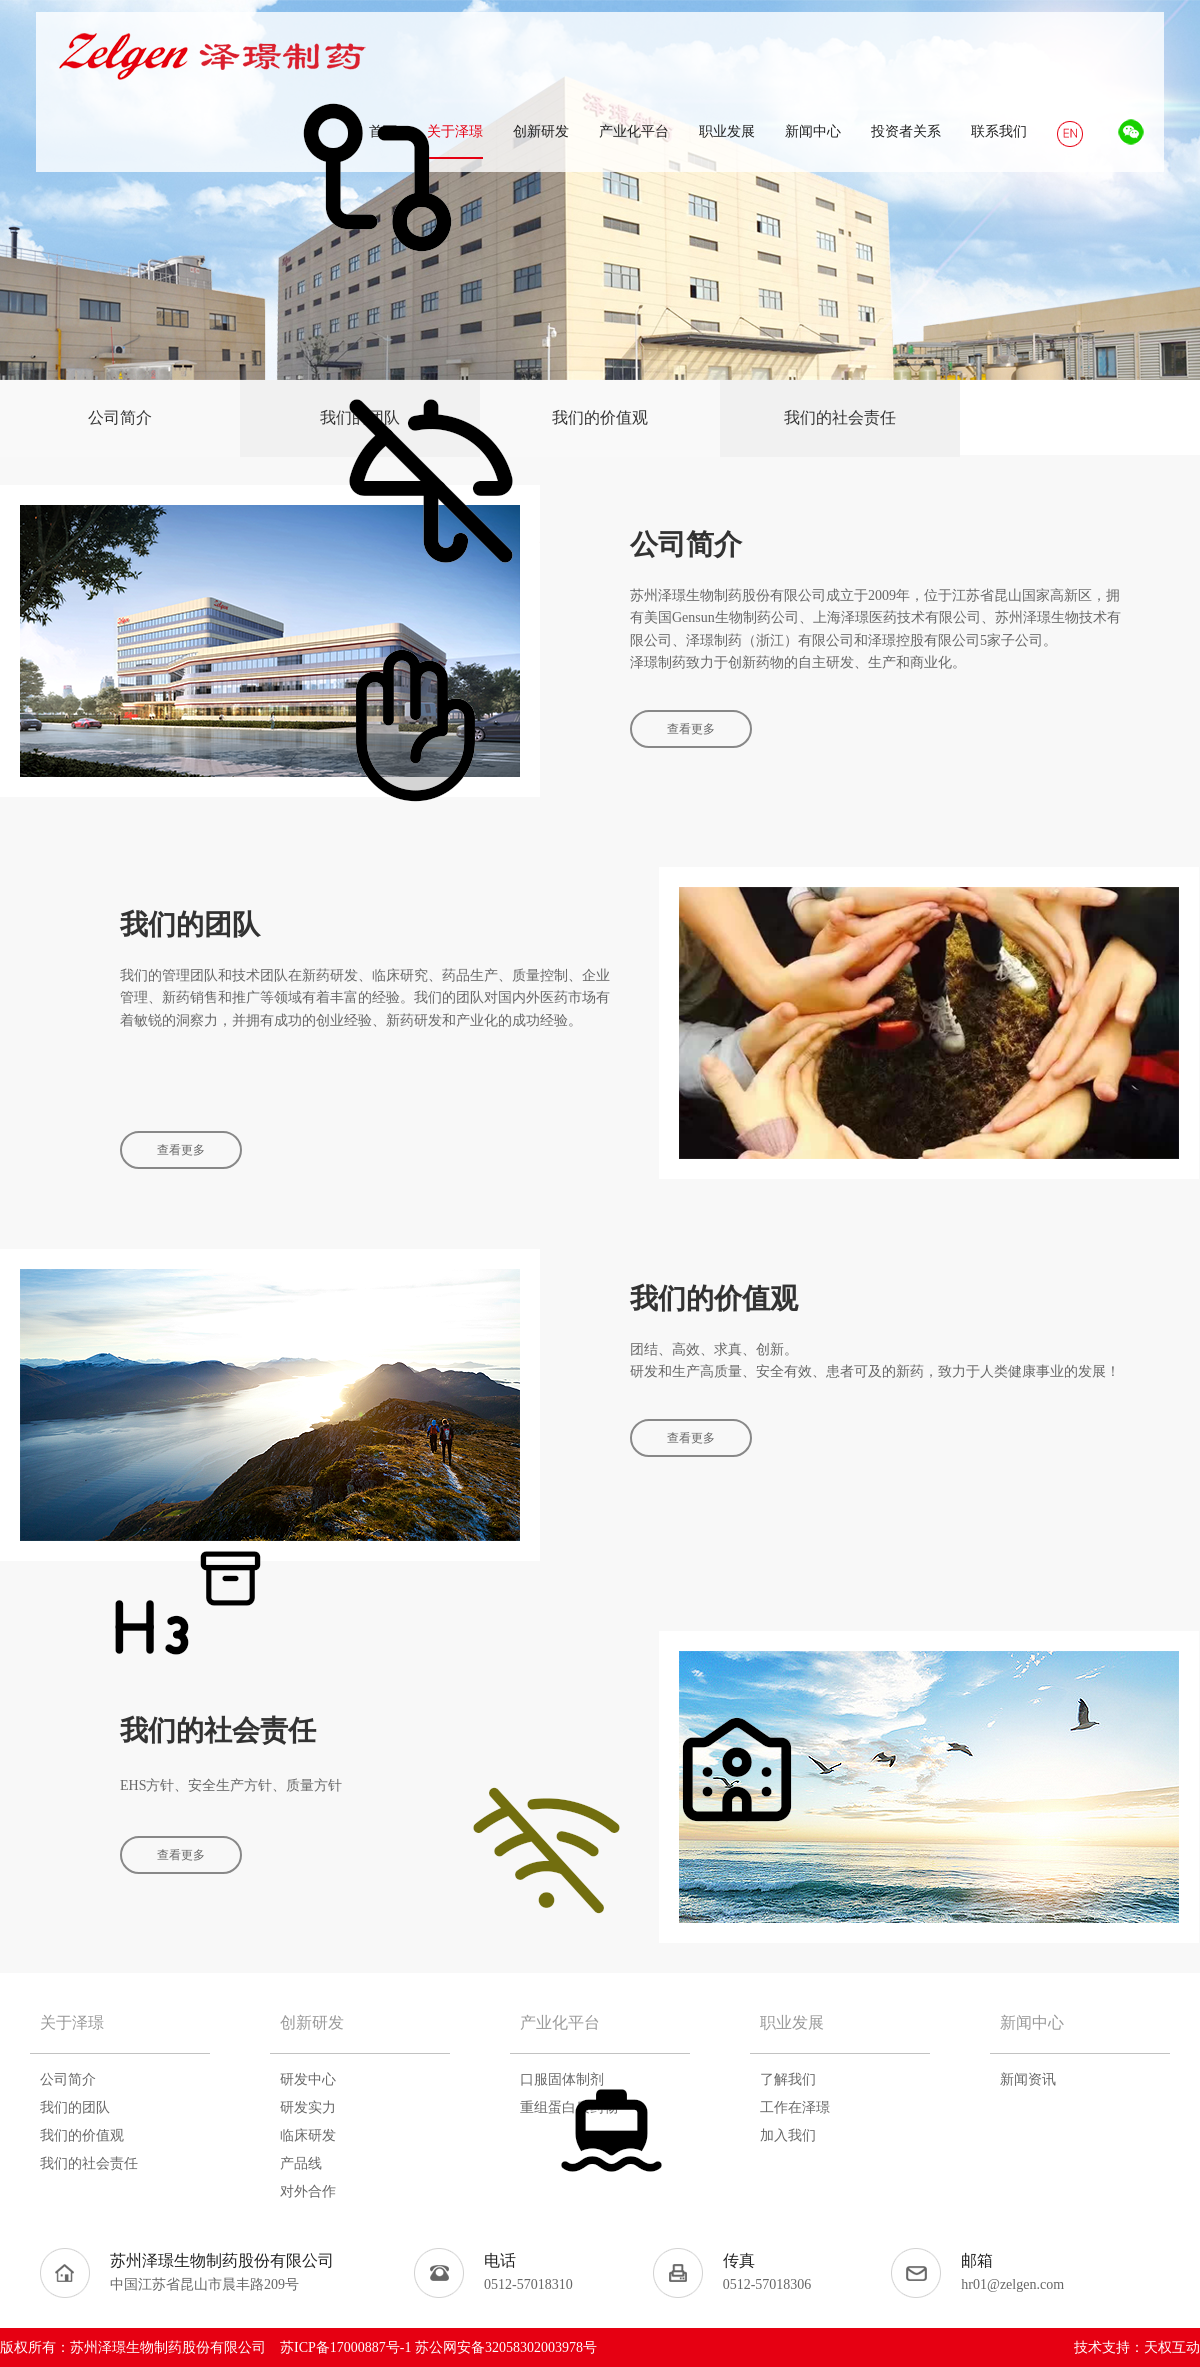 Image resolution: width=1200 pixels, height=2367 pixels. What do you see at coordinates (415, 725) in the screenshot?
I see `stop or pause an action` at bounding box center [415, 725].